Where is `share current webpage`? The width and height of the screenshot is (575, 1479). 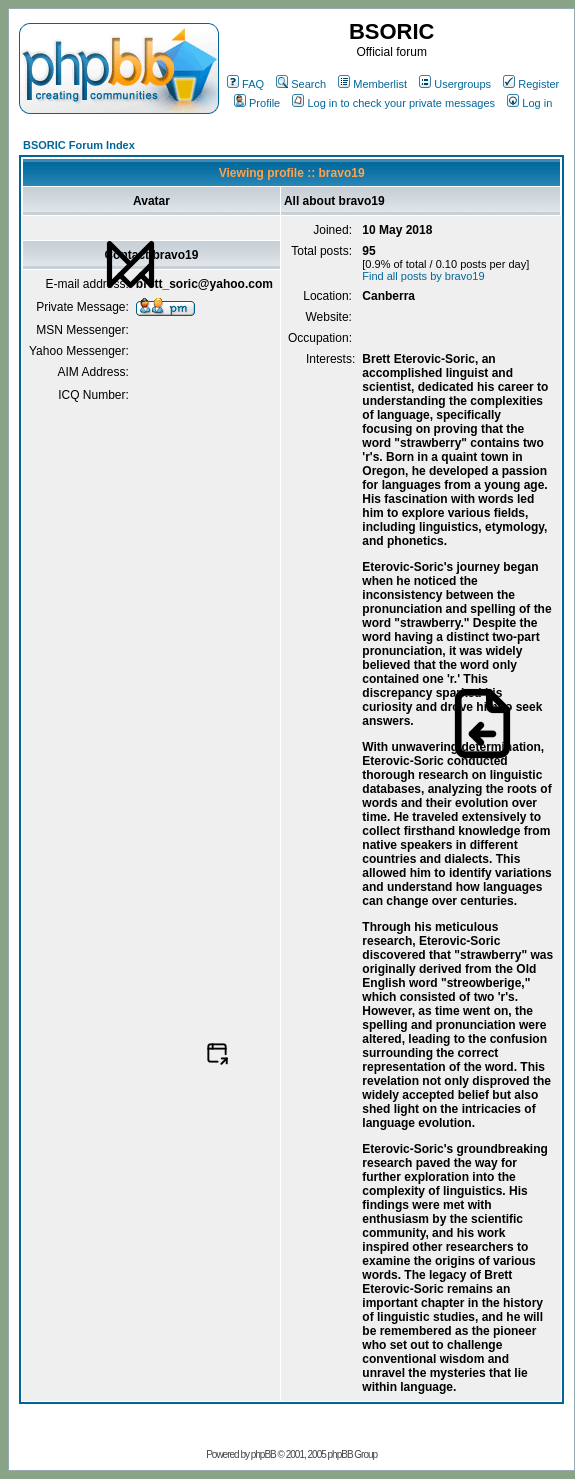
share current webpage is located at coordinates (217, 1053).